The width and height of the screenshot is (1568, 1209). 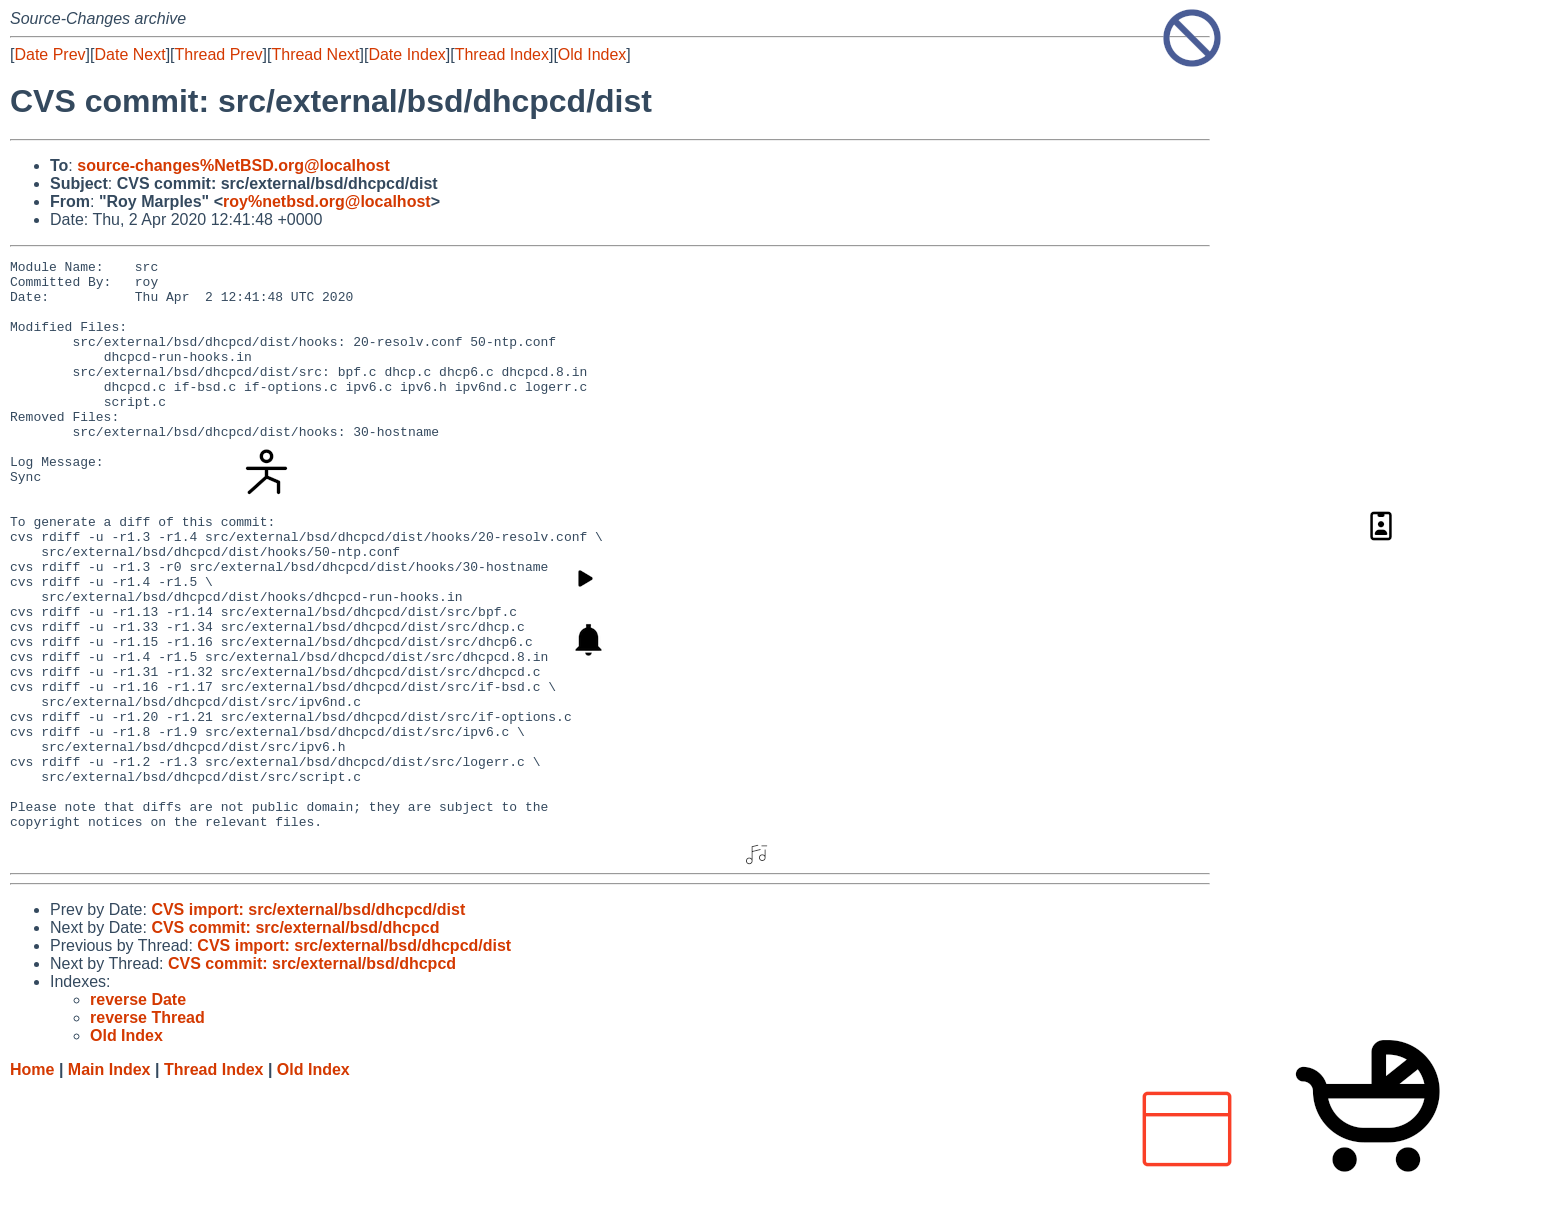 I want to click on view your notifications, so click(x=588, y=639).